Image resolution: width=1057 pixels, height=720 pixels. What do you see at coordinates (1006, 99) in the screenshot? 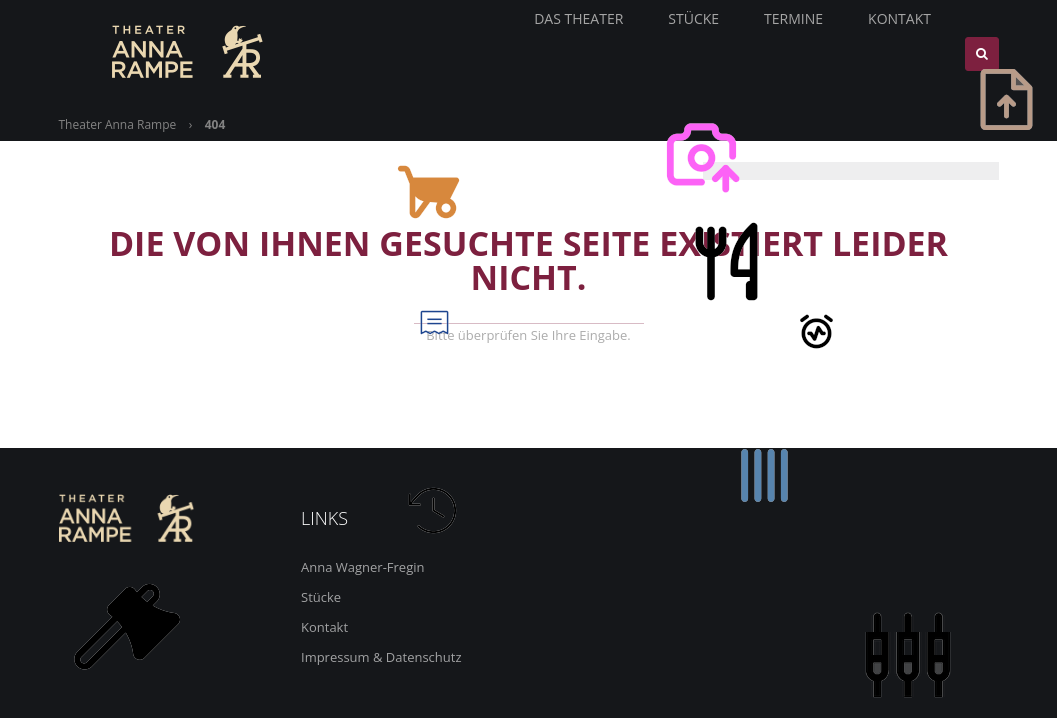
I see `upload a file` at bounding box center [1006, 99].